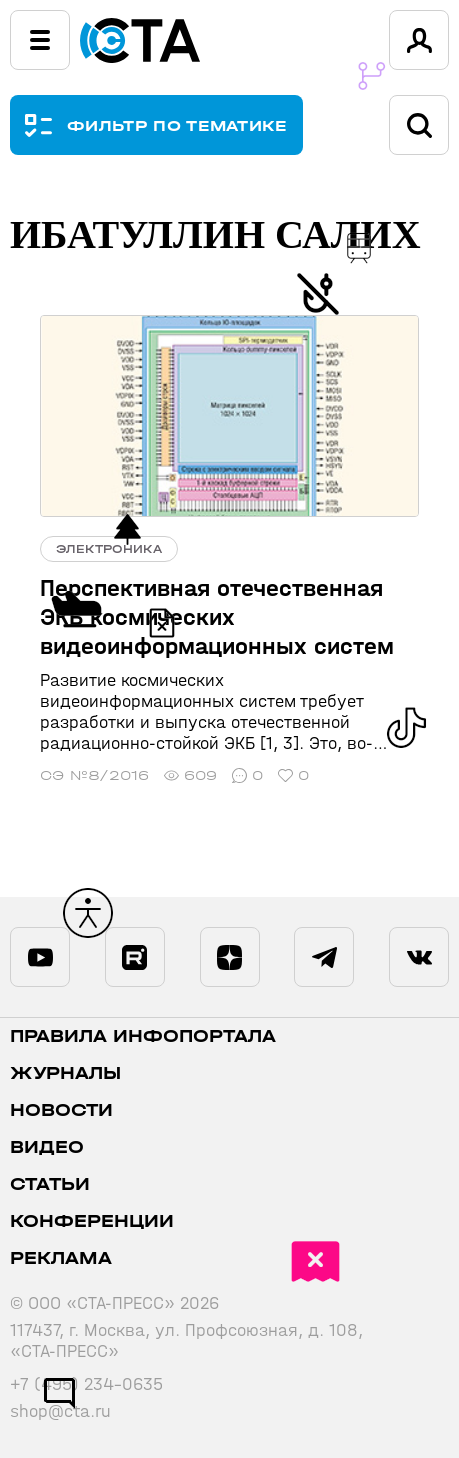 The image size is (459, 1458). I want to click on view user profile, so click(88, 913).